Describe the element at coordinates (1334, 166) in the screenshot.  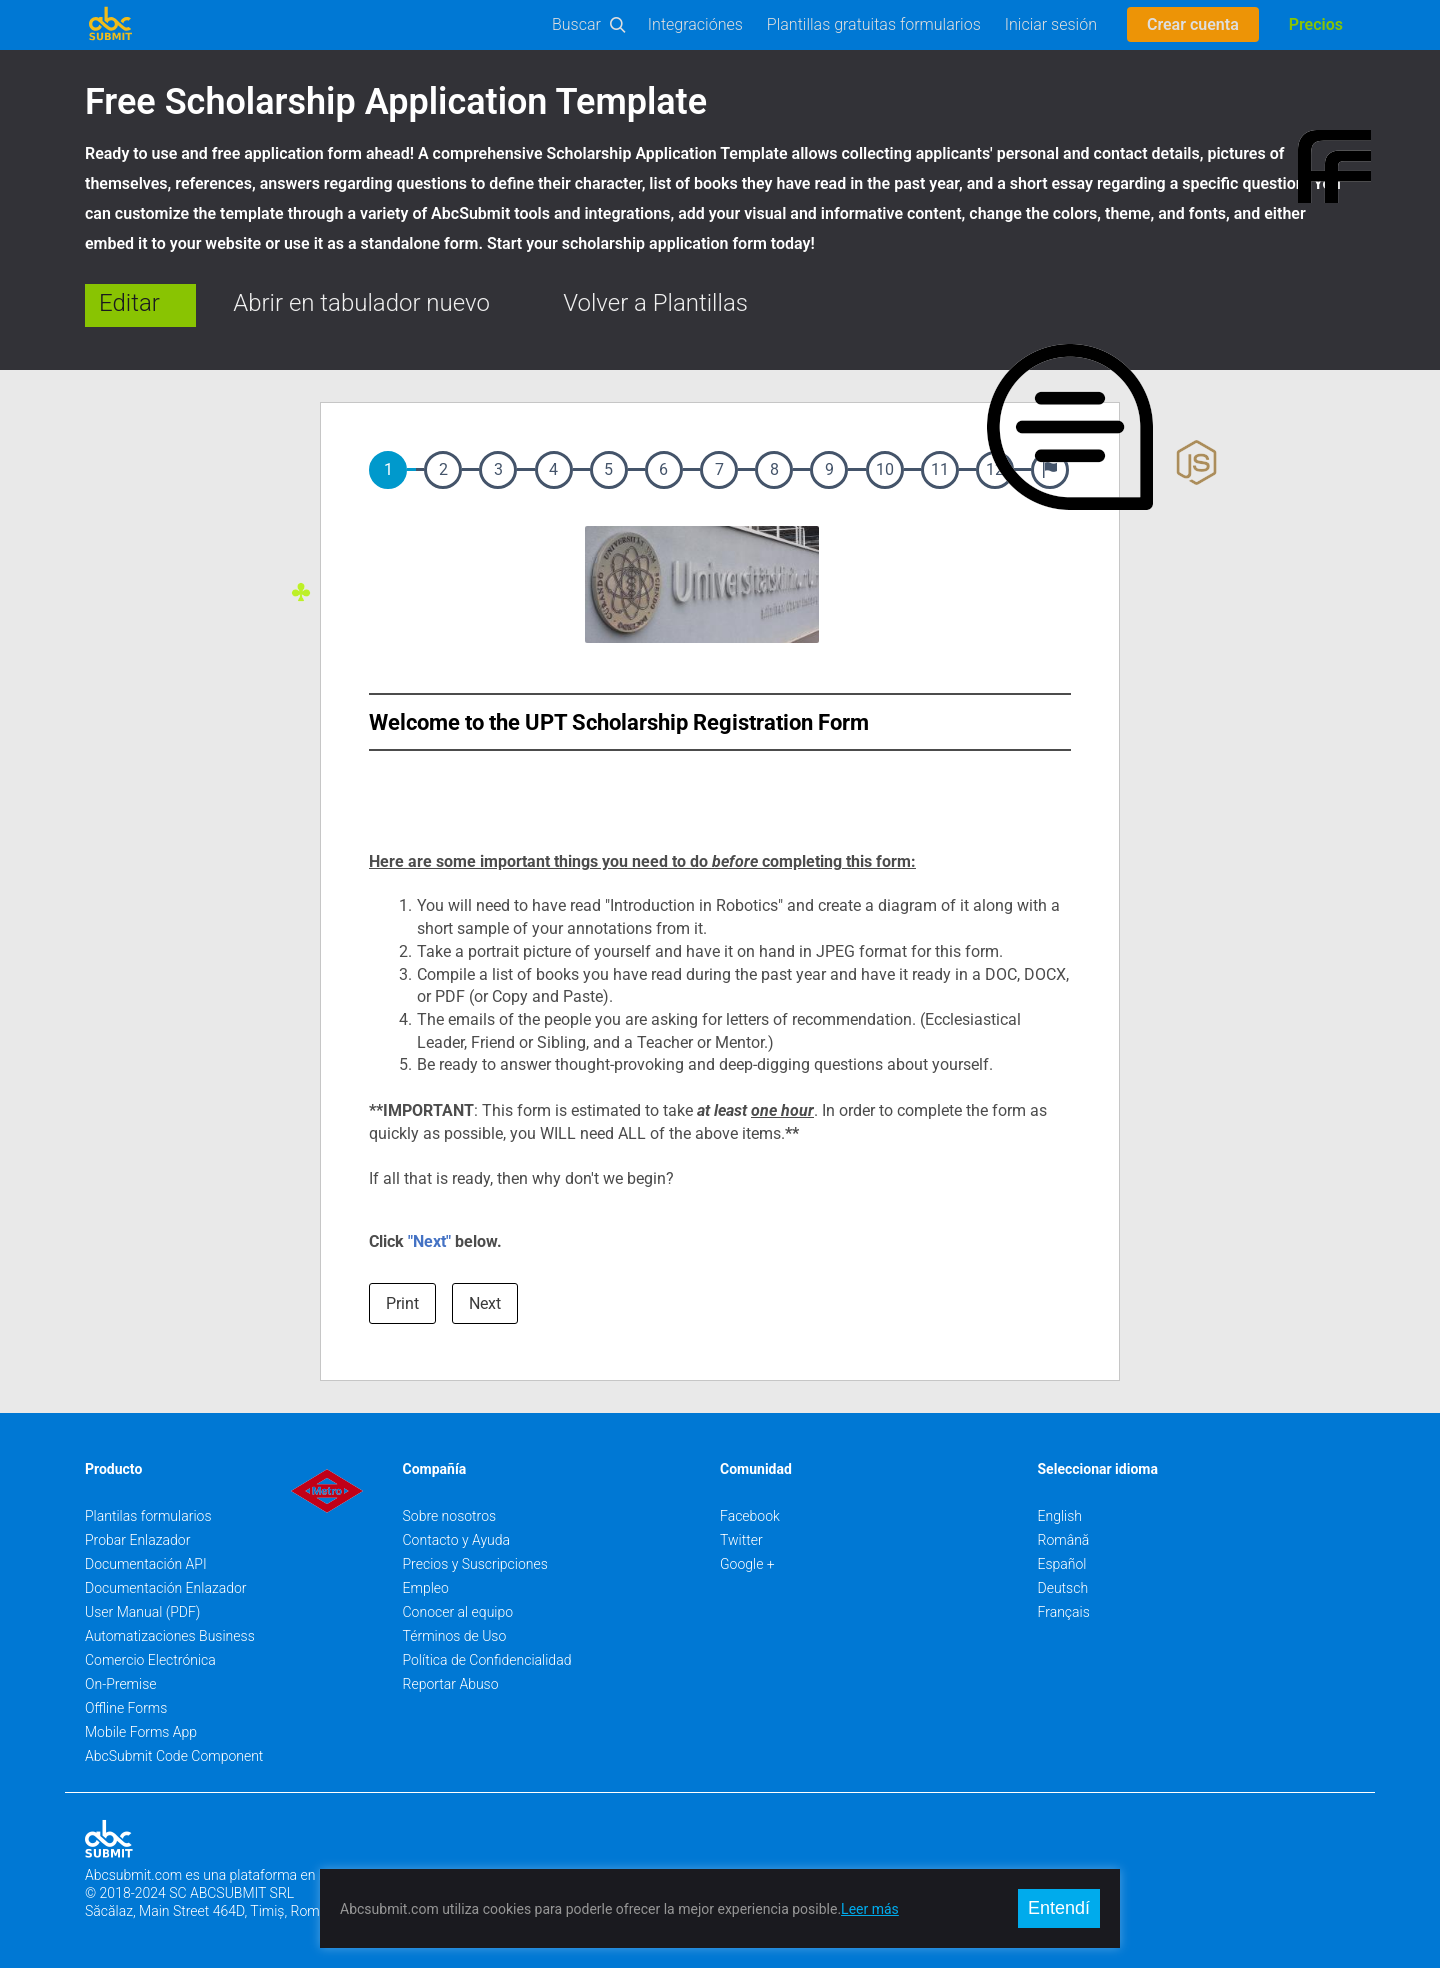
I see `open the Farfetch app` at that location.